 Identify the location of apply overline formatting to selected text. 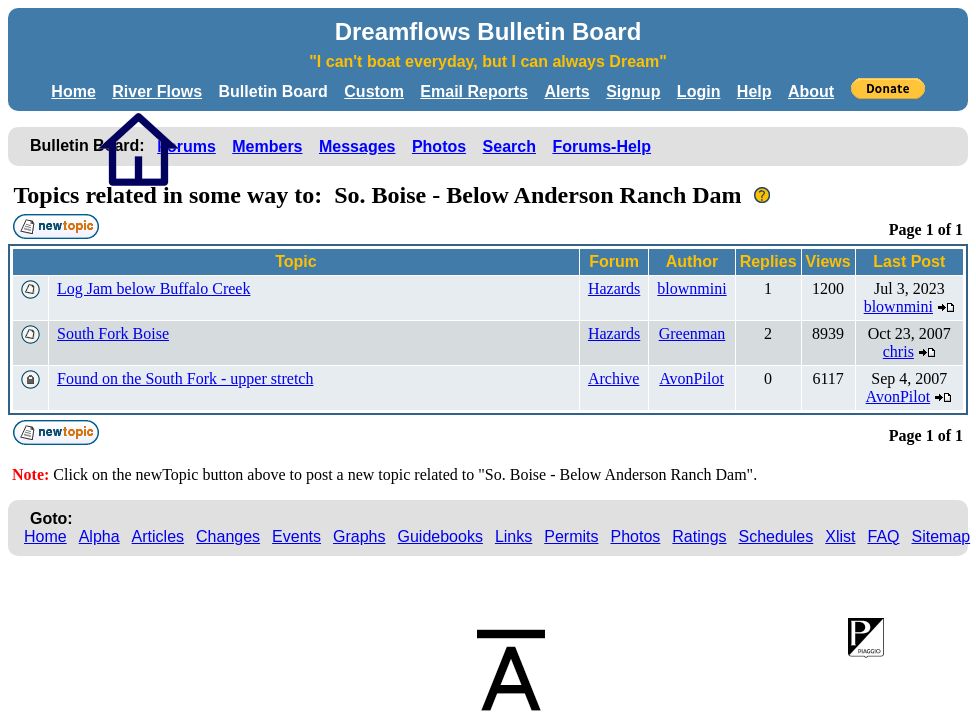
(511, 668).